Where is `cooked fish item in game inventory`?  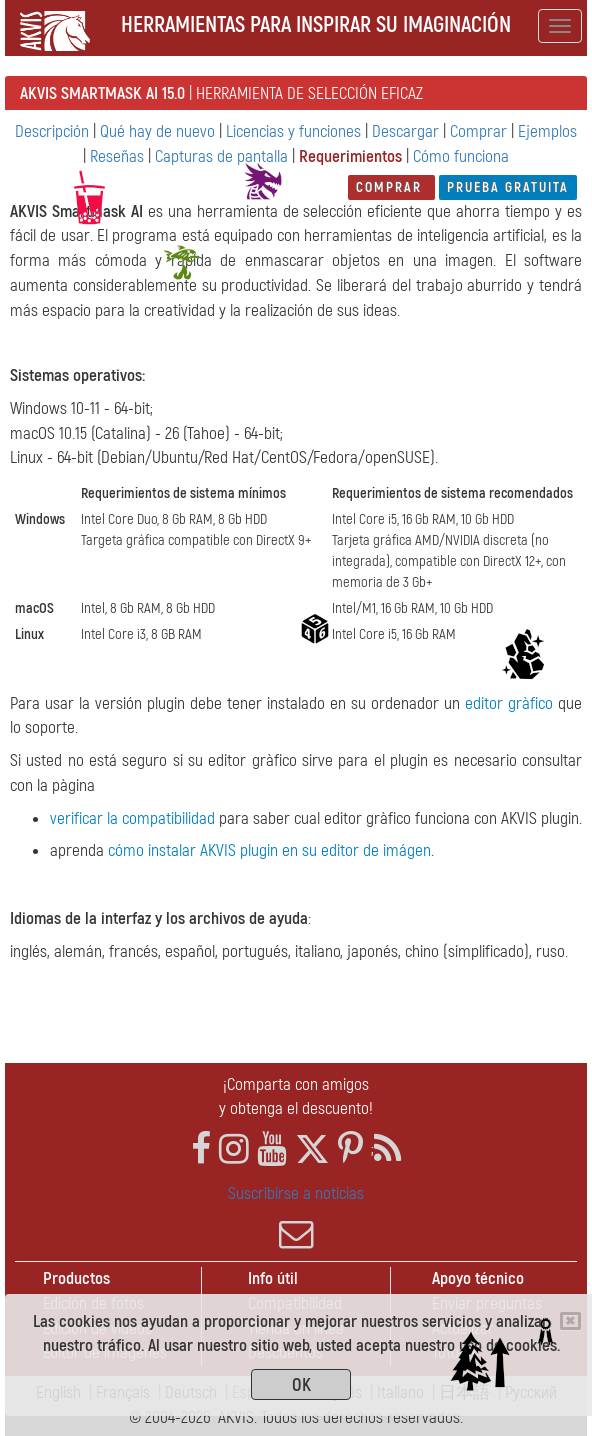
cooked fish item in game inventory is located at coordinates (181, 262).